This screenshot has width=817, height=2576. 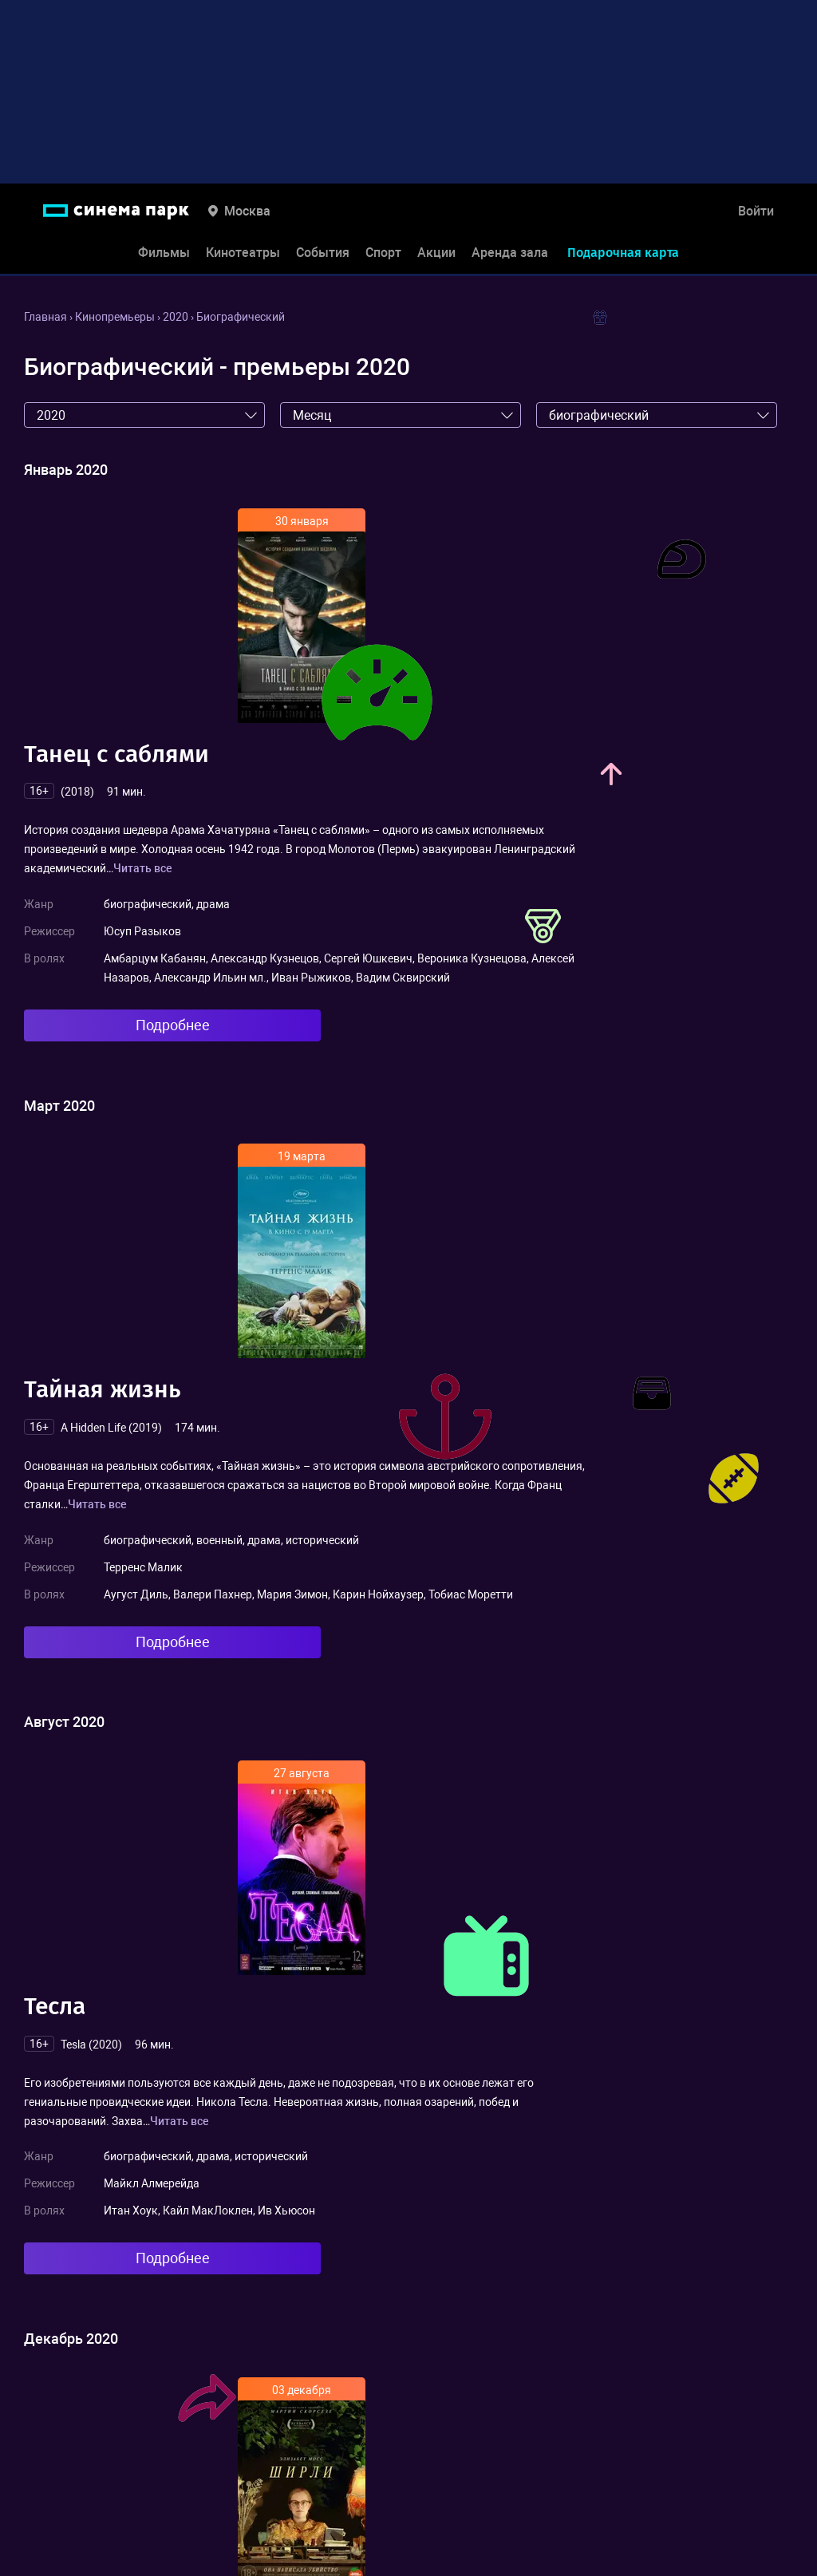 I want to click on view sports scores or updates, so click(x=733, y=1478).